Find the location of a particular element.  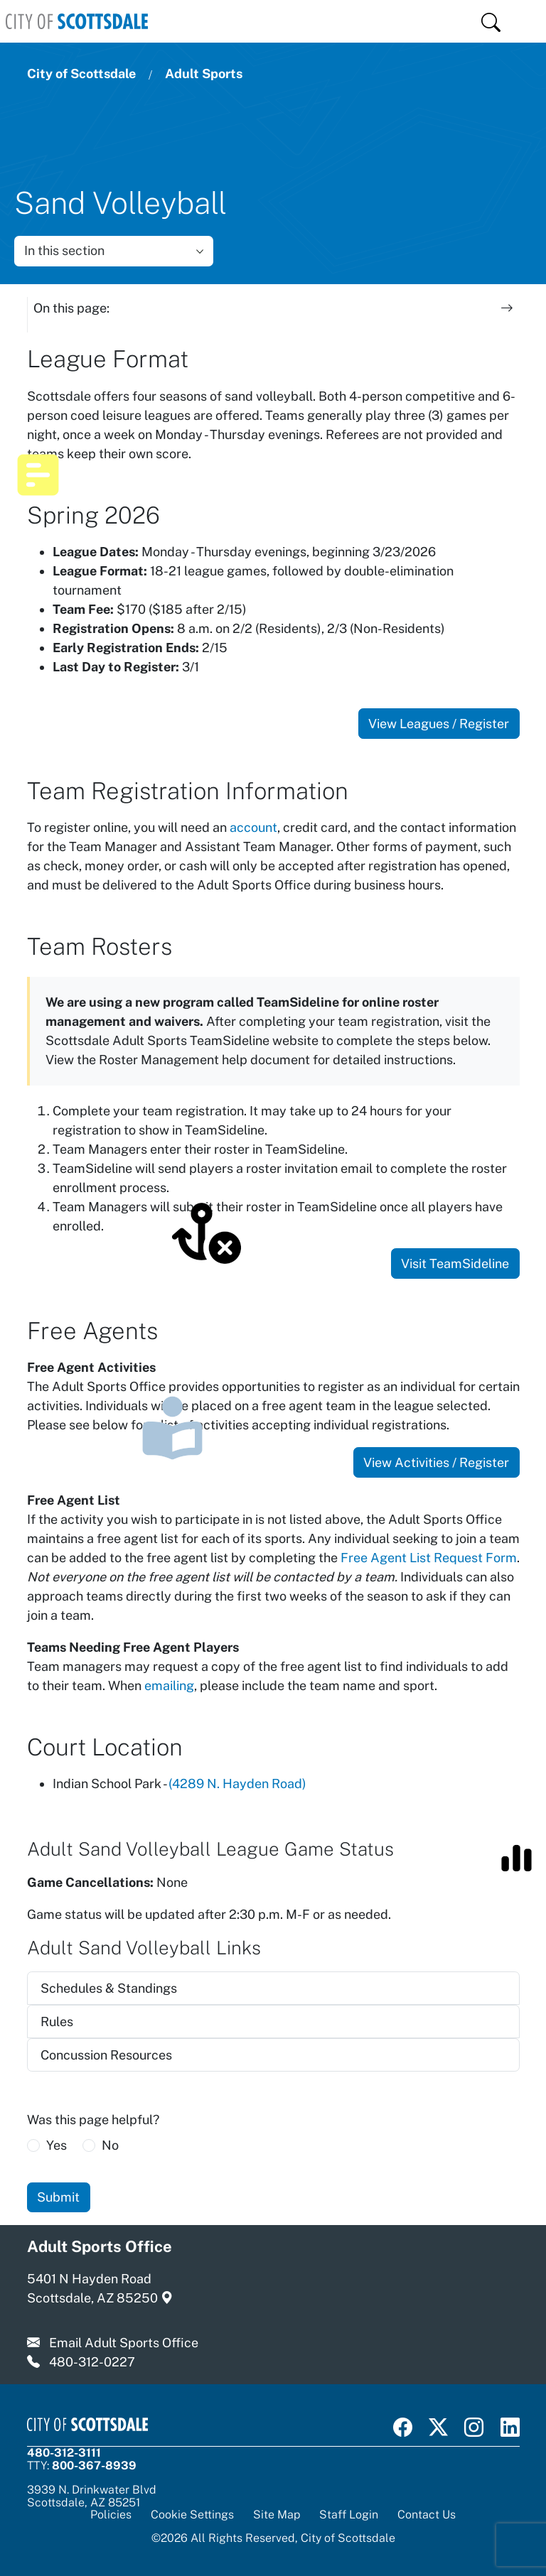

open reading mode is located at coordinates (172, 1429).